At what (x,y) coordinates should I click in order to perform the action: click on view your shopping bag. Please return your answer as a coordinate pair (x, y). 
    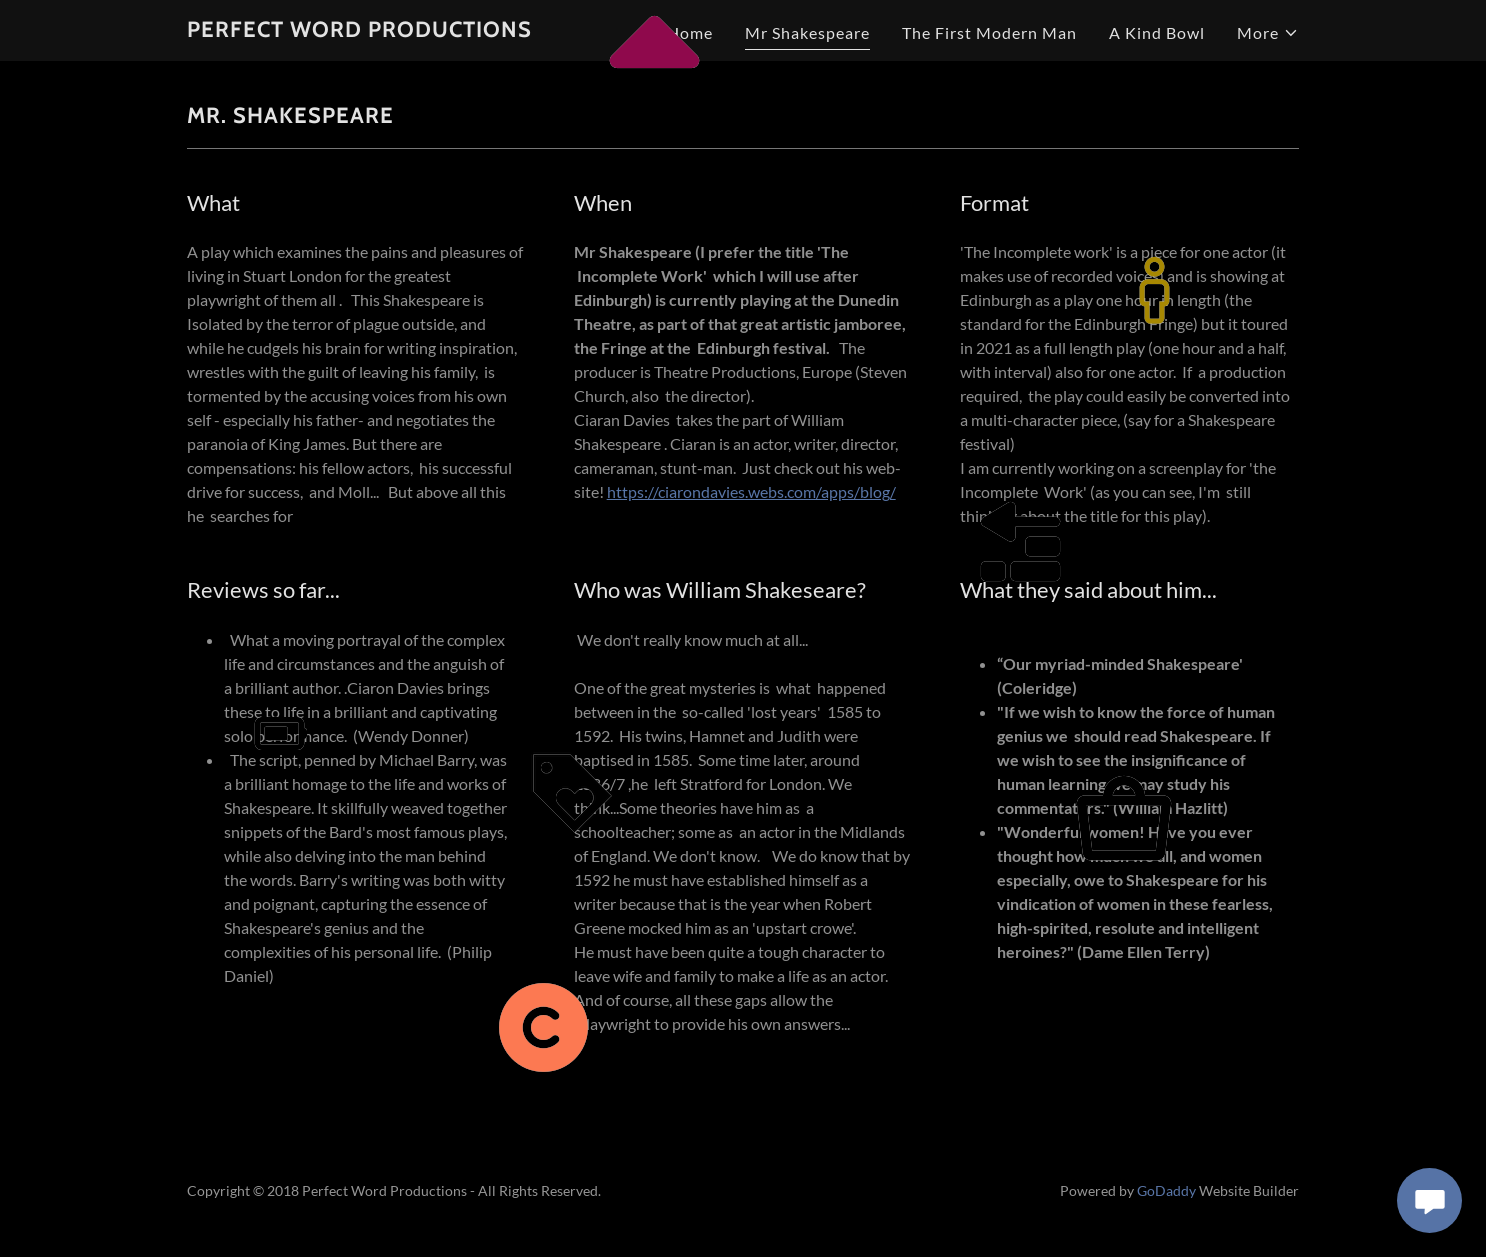
    Looking at the image, I should click on (1124, 823).